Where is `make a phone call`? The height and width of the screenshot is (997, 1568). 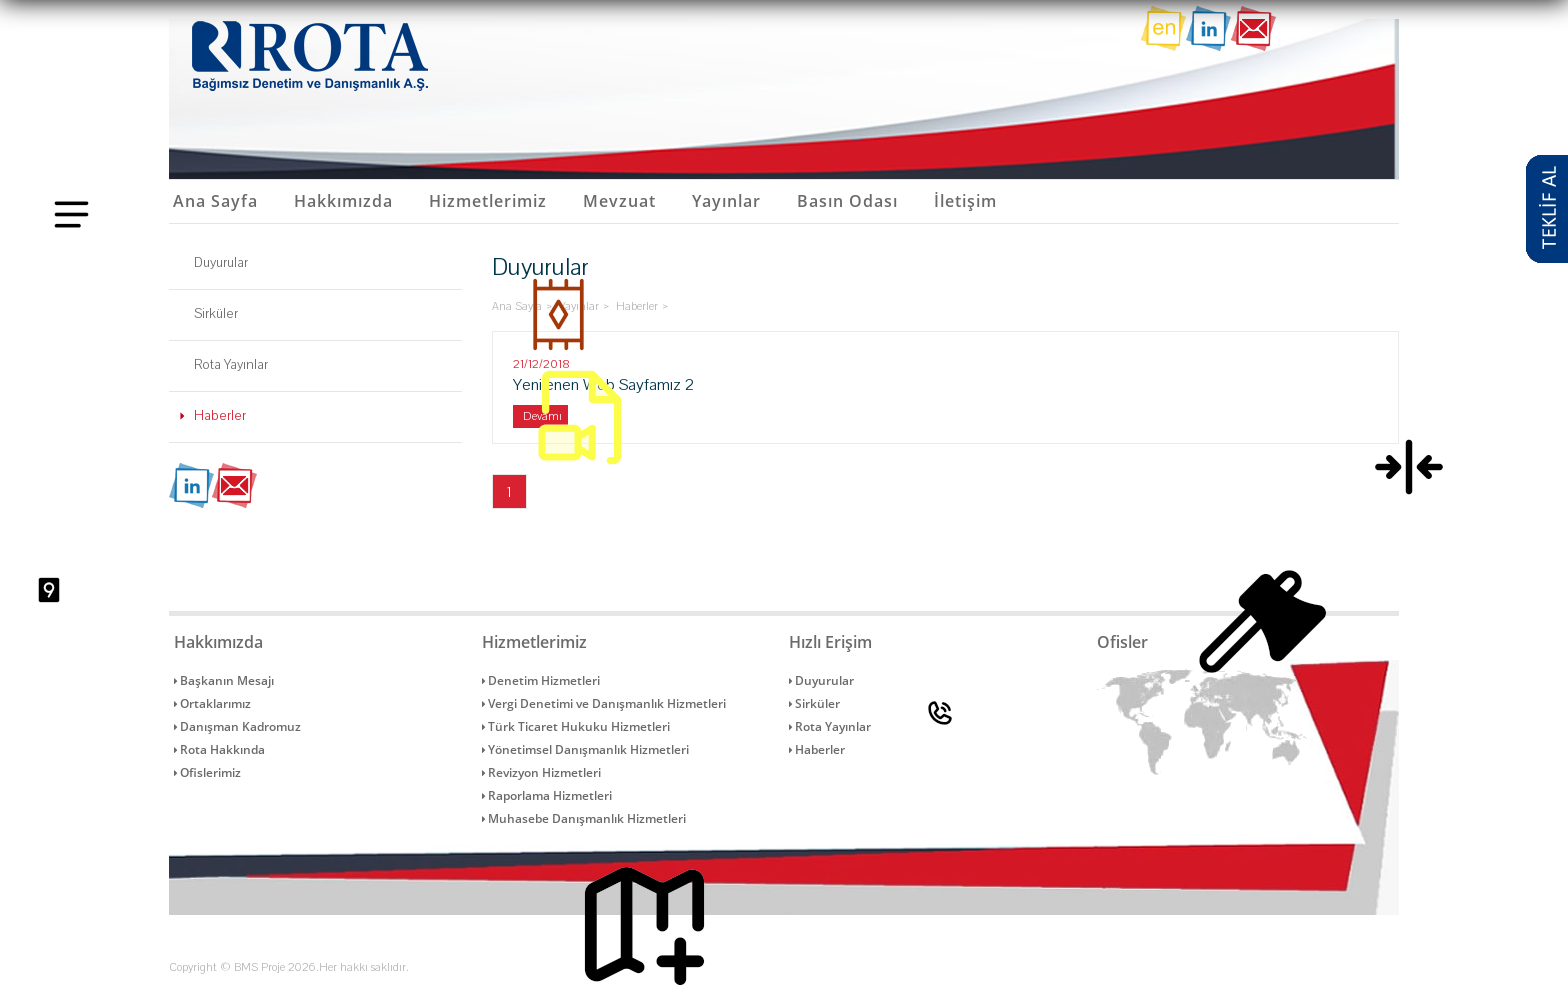
make a phone call is located at coordinates (940, 712).